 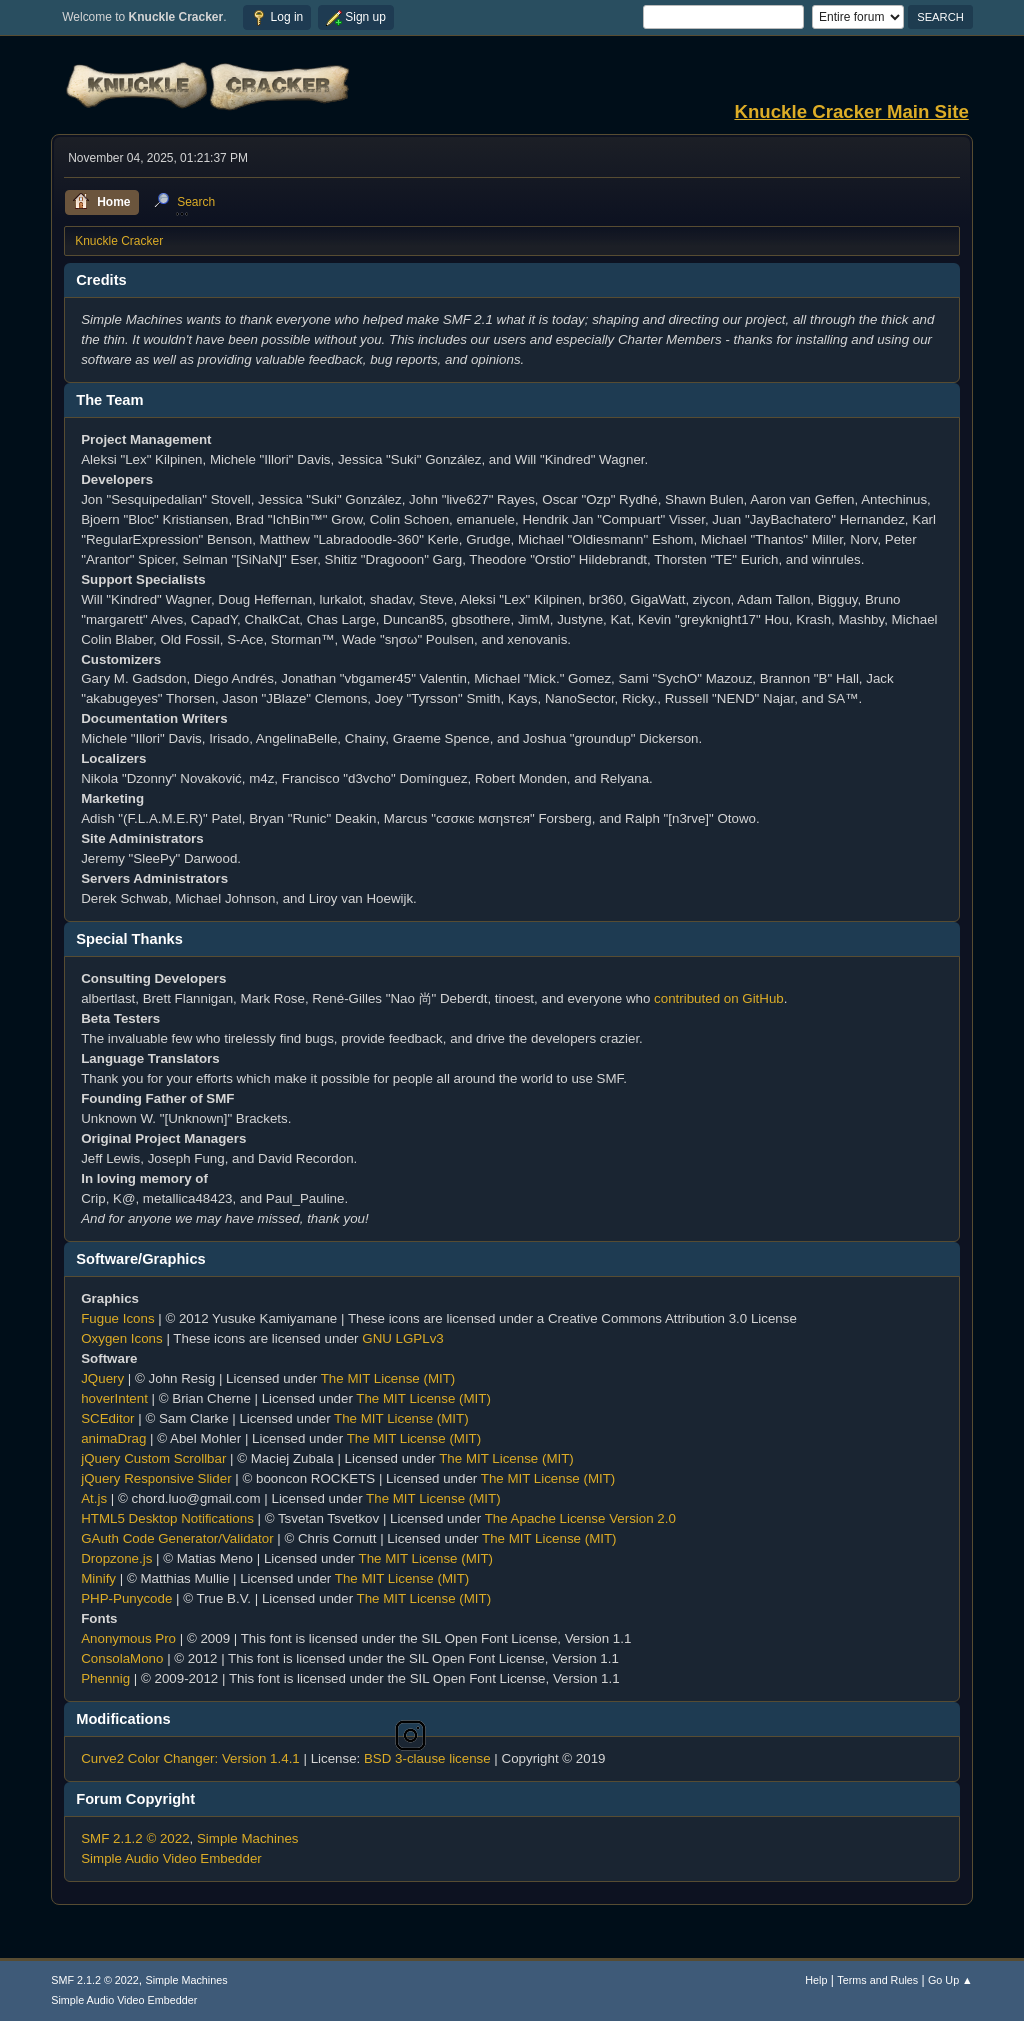 I want to click on open instagram app, so click(x=410, y=1735).